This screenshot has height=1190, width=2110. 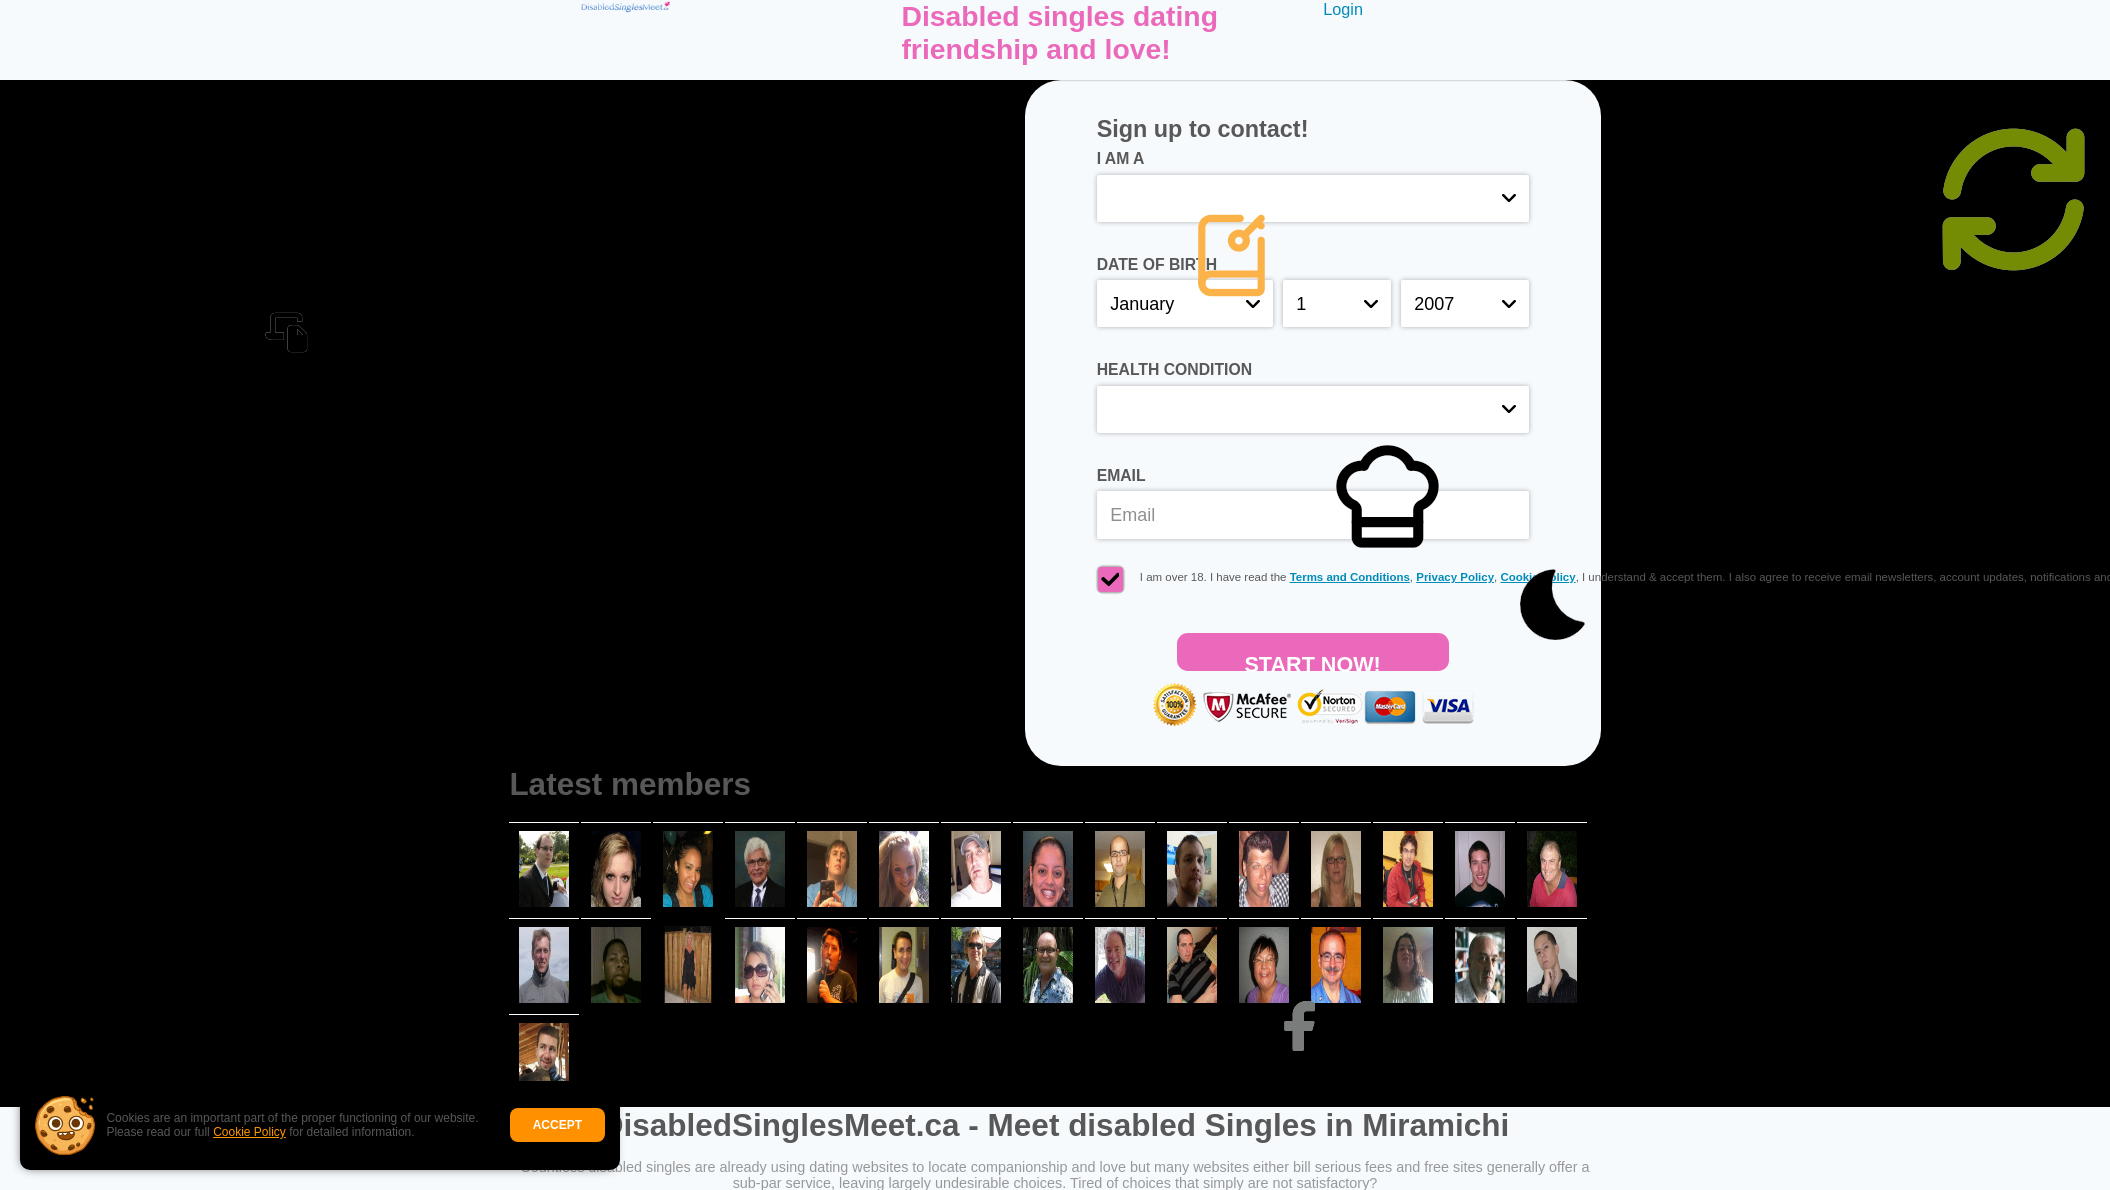 What do you see at coordinates (1387, 496) in the screenshot?
I see `browse recipes or cooking content` at bounding box center [1387, 496].